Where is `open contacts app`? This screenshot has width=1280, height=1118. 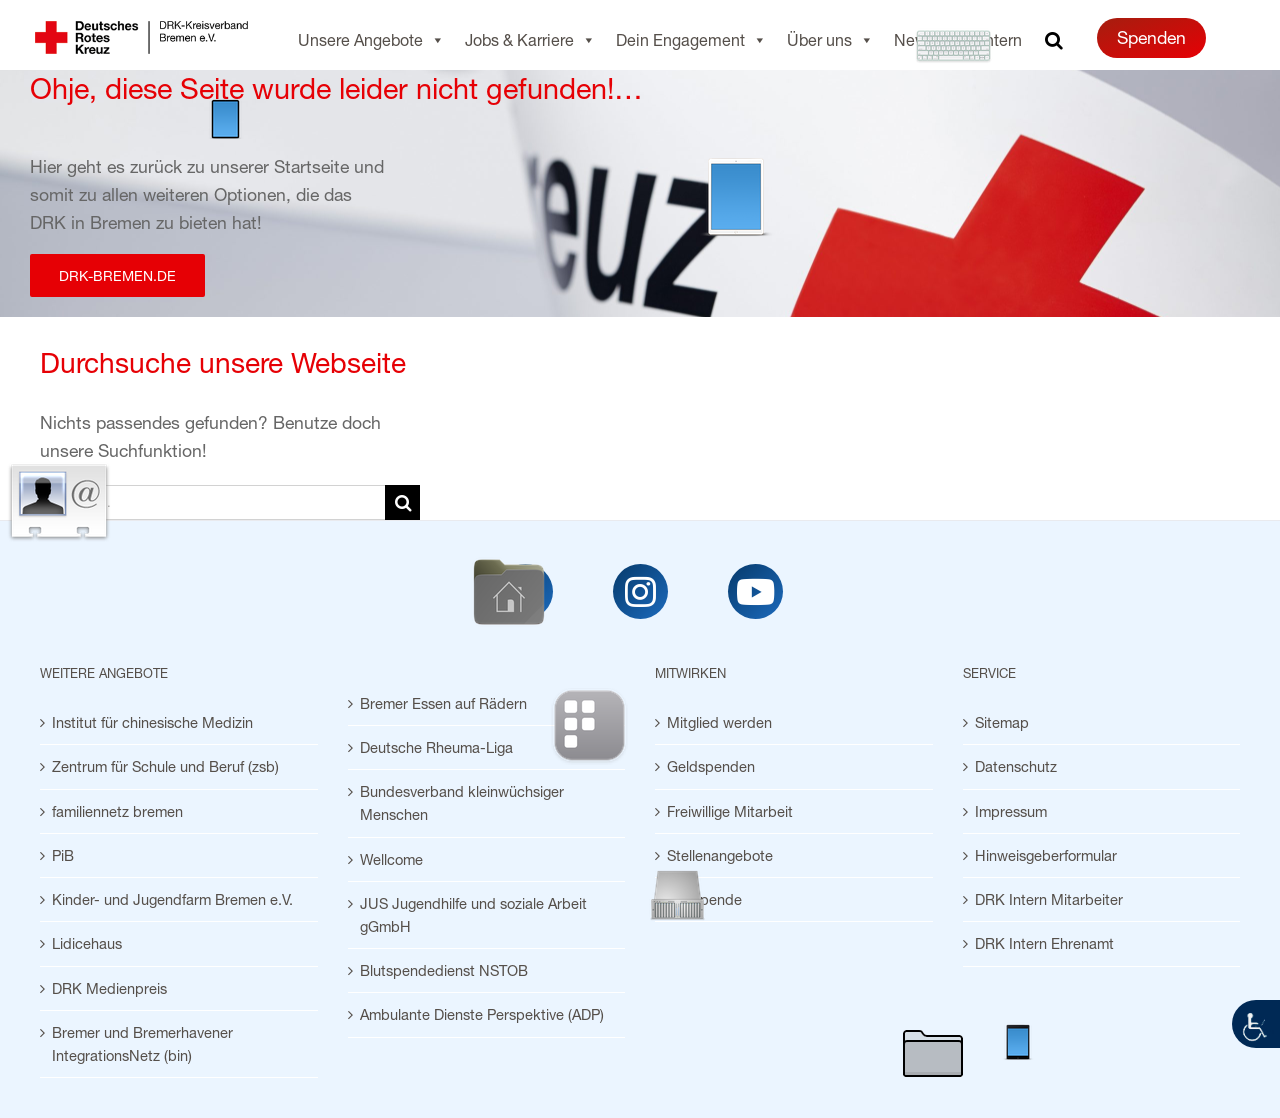 open contacts app is located at coordinates (59, 501).